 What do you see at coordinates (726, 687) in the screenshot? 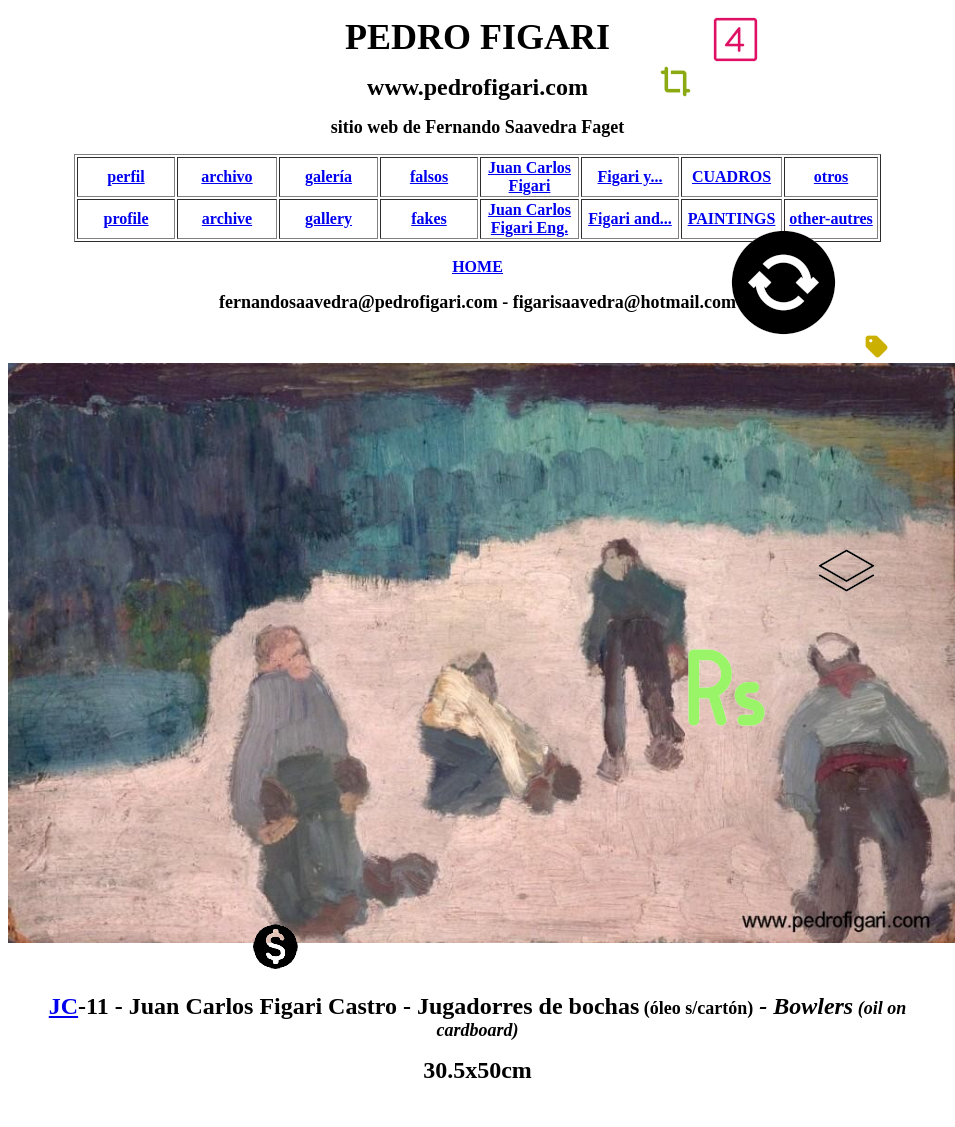
I see `indicates price or payment amount in Indian rupees` at bounding box center [726, 687].